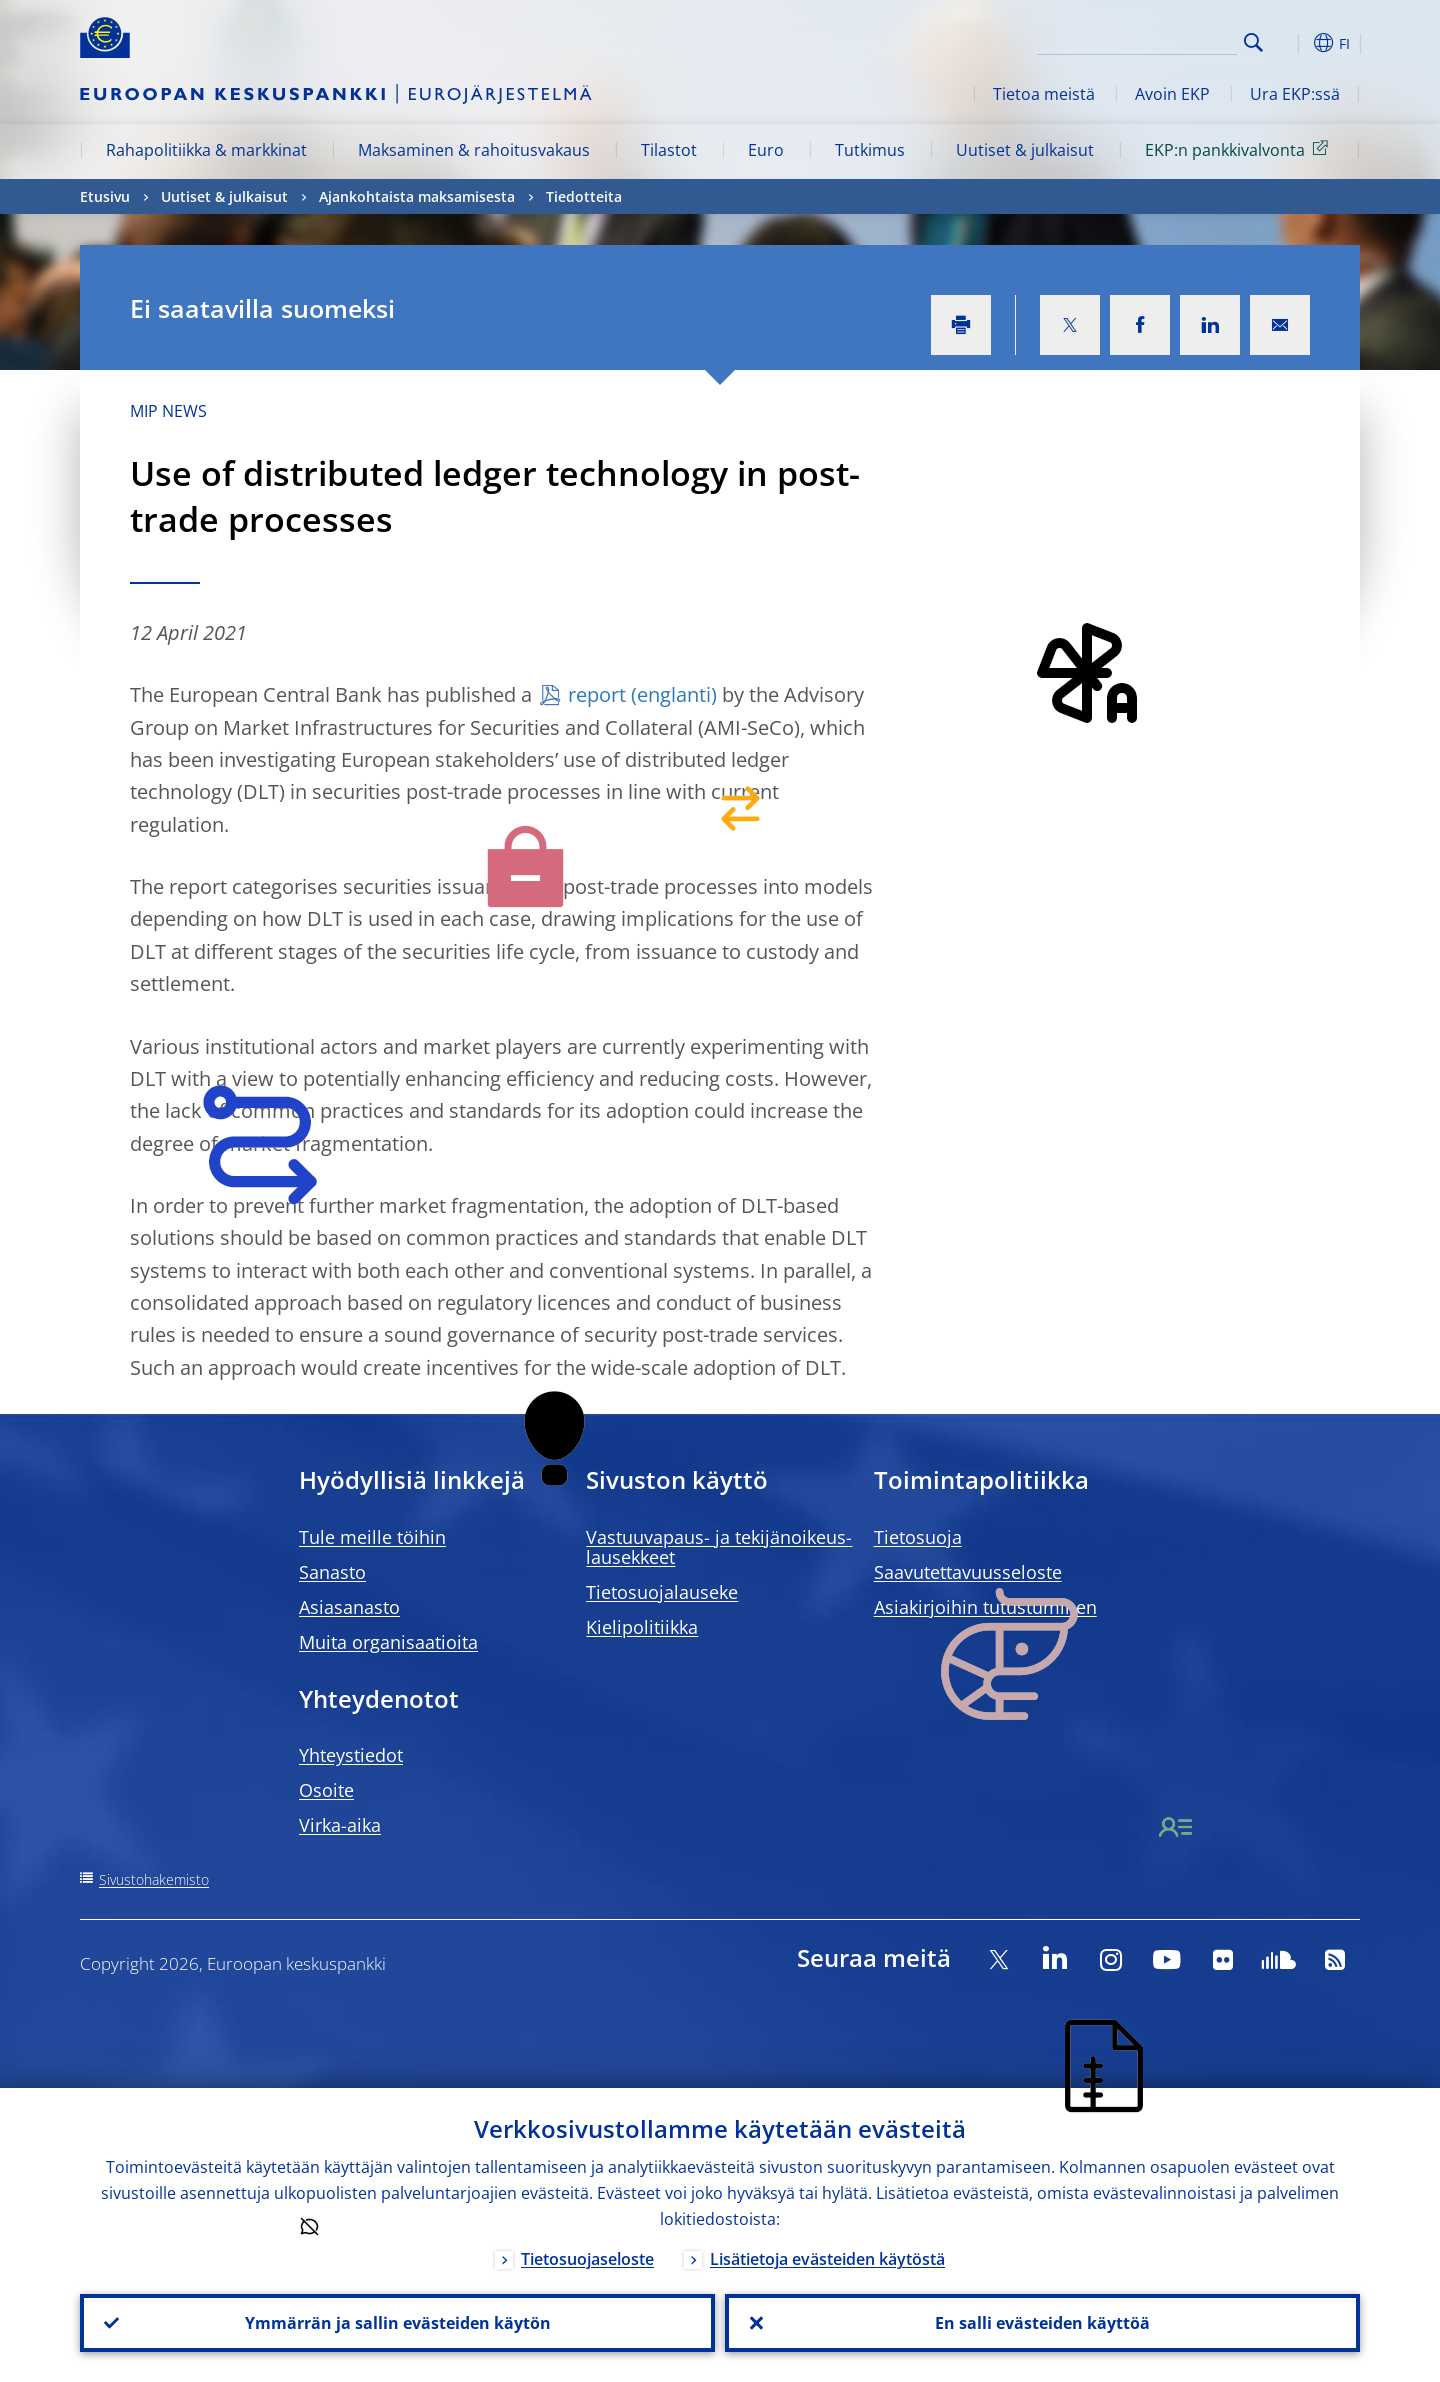 The image size is (1440, 2382). I want to click on view user directory or contact list, so click(1175, 1827).